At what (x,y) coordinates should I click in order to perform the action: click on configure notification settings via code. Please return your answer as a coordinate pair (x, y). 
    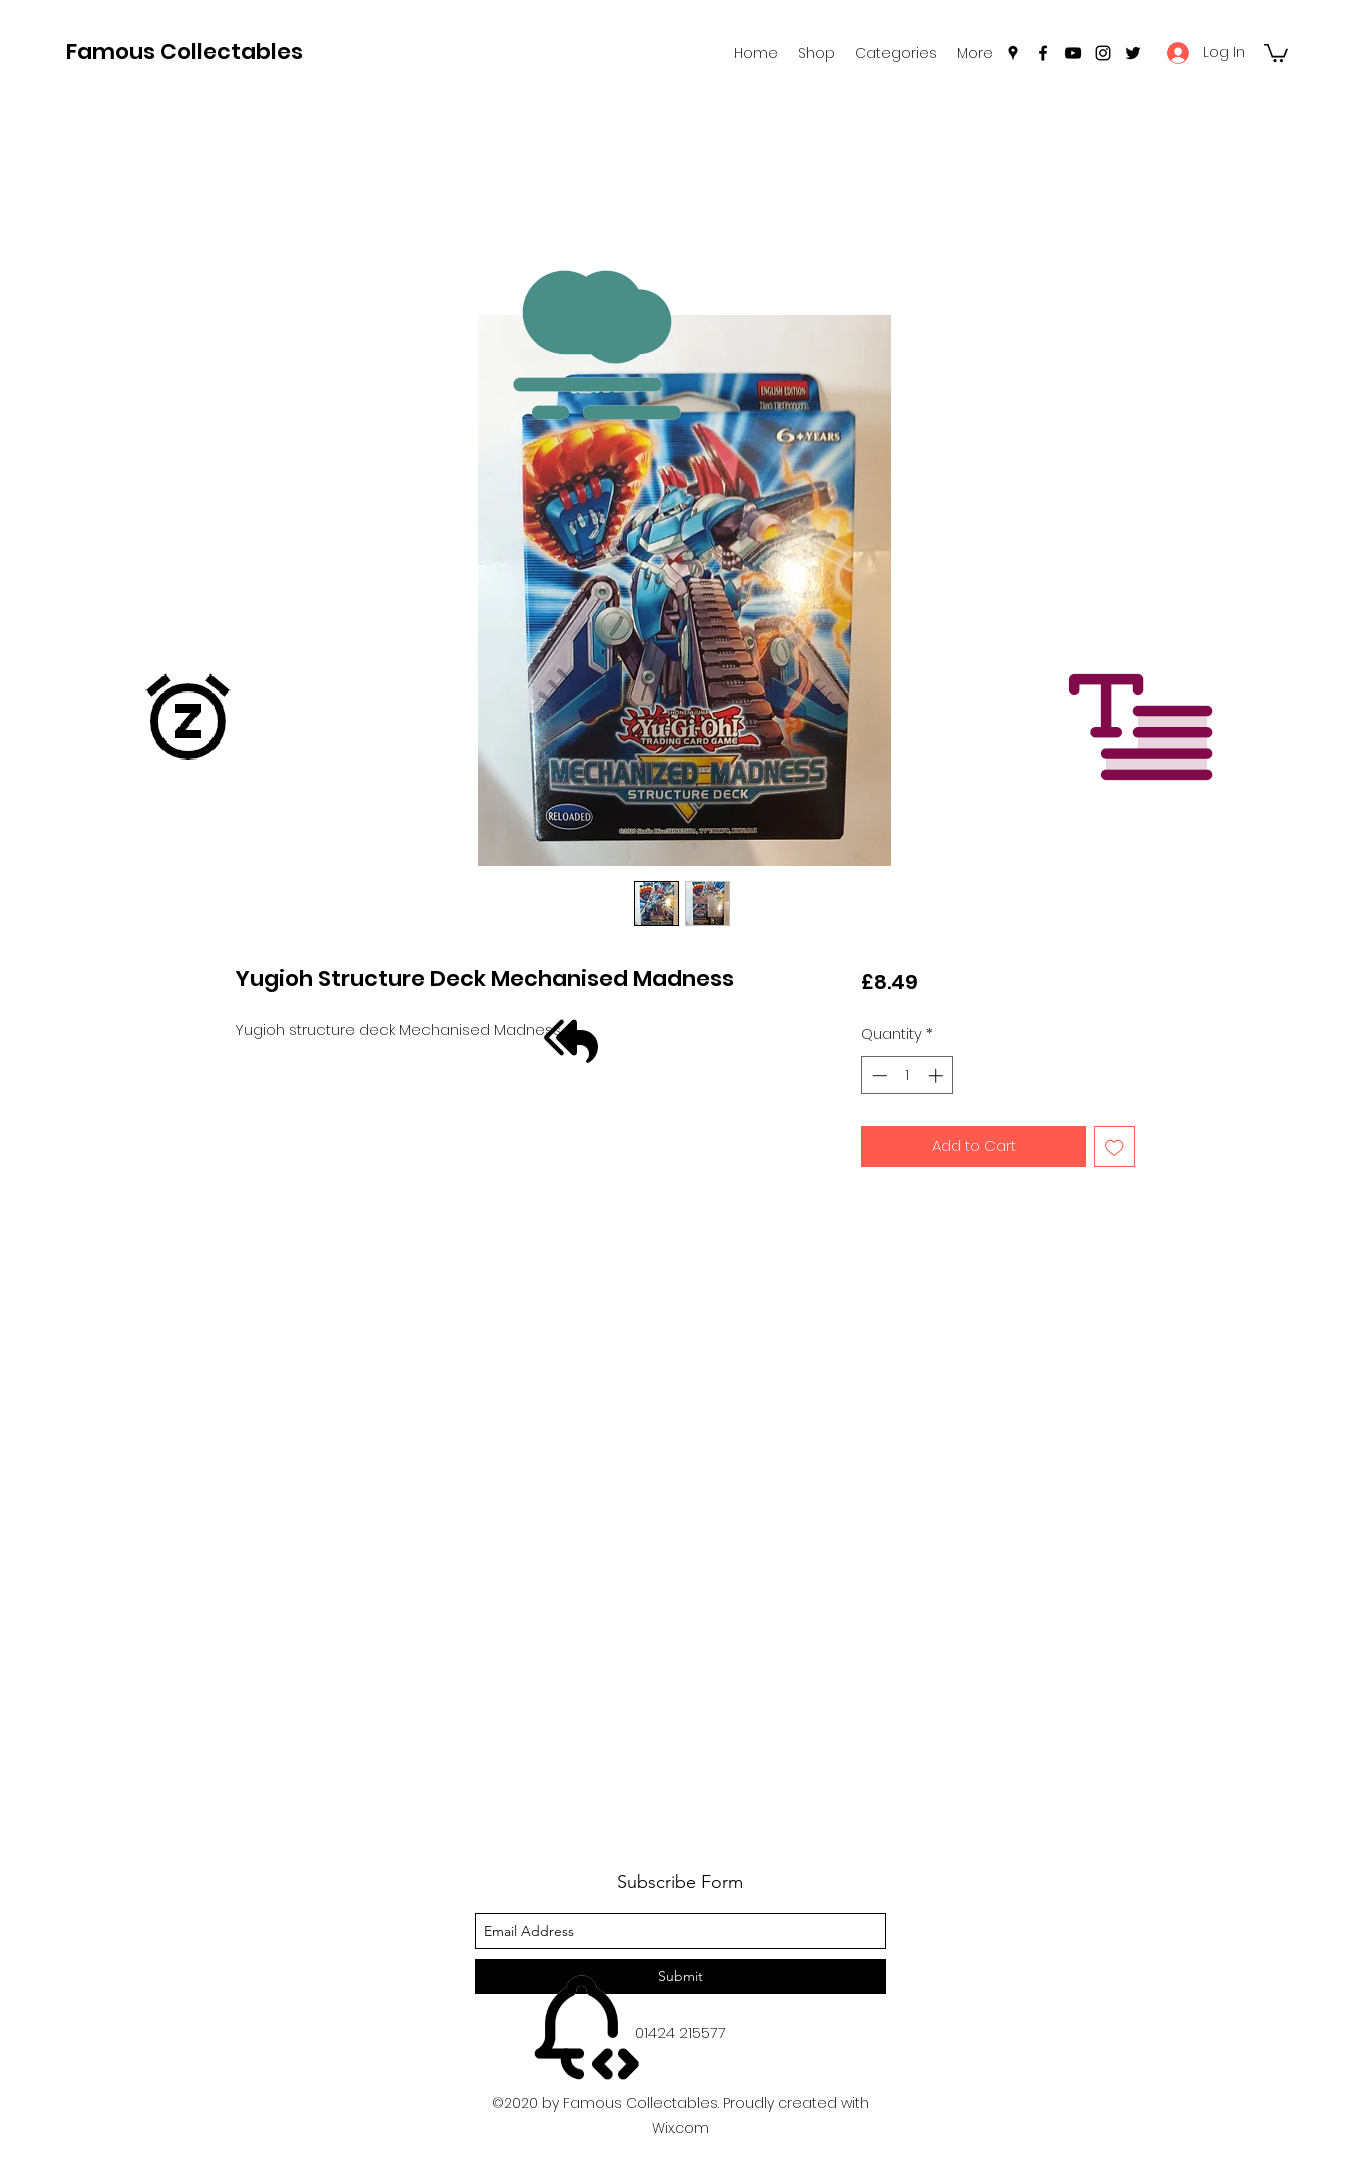
    Looking at the image, I should click on (581, 2027).